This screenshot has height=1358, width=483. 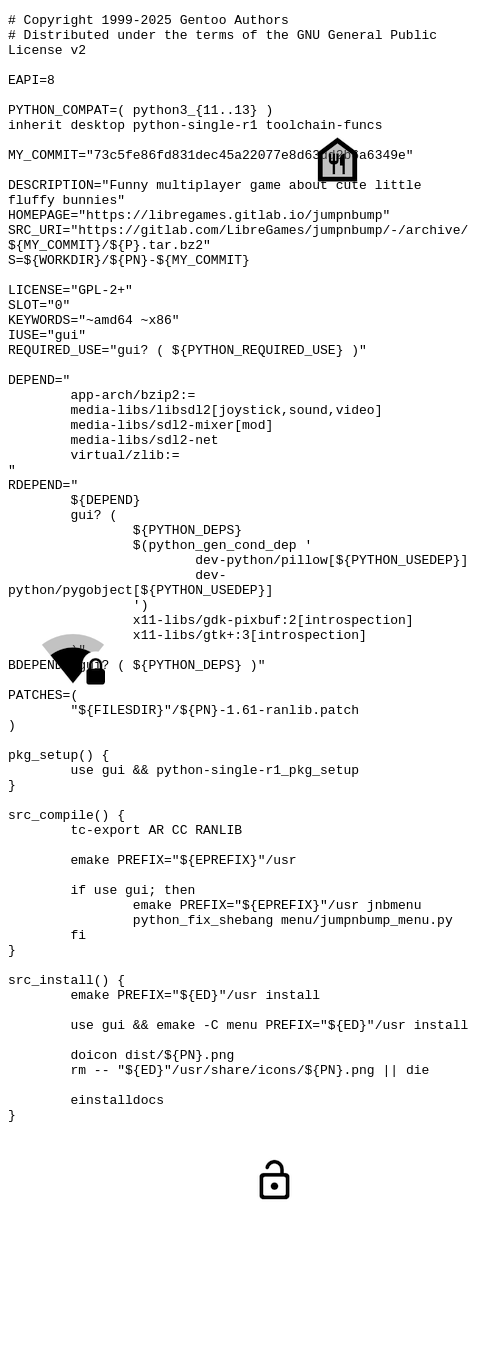 I want to click on indicates an unlocked or unsecured state, so click(x=274, y=1180).